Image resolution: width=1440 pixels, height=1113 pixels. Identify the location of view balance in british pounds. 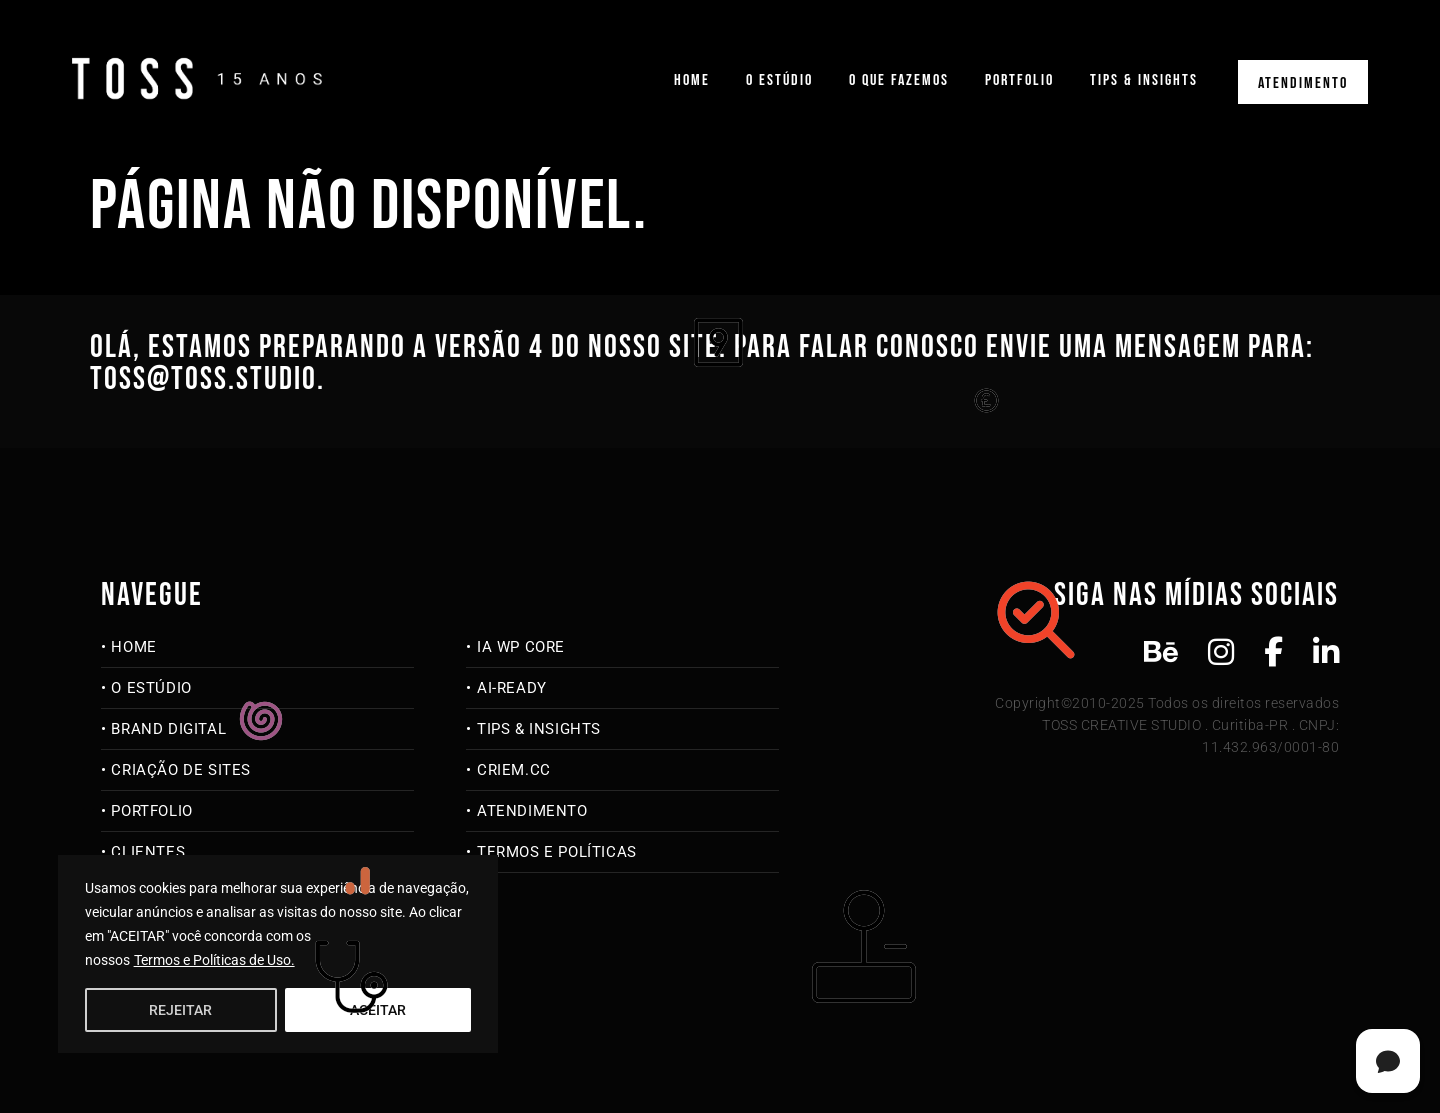
(986, 400).